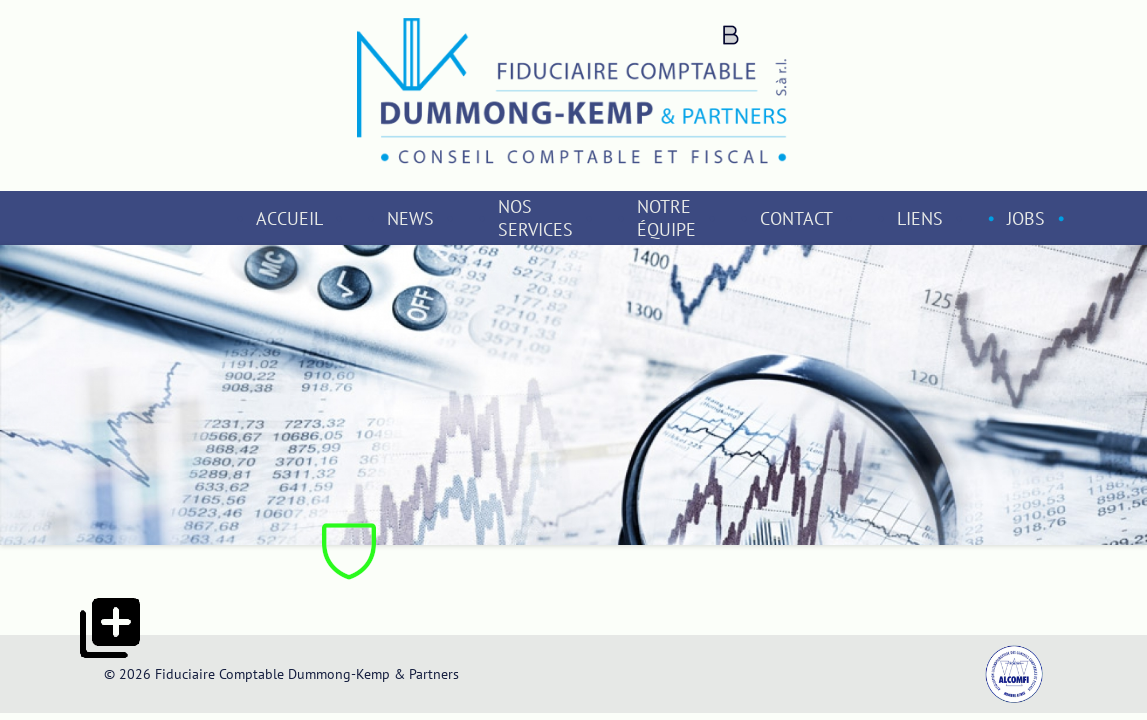 This screenshot has height=720, width=1147. What do you see at coordinates (349, 548) in the screenshot?
I see `access security settings` at bounding box center [349, 548].